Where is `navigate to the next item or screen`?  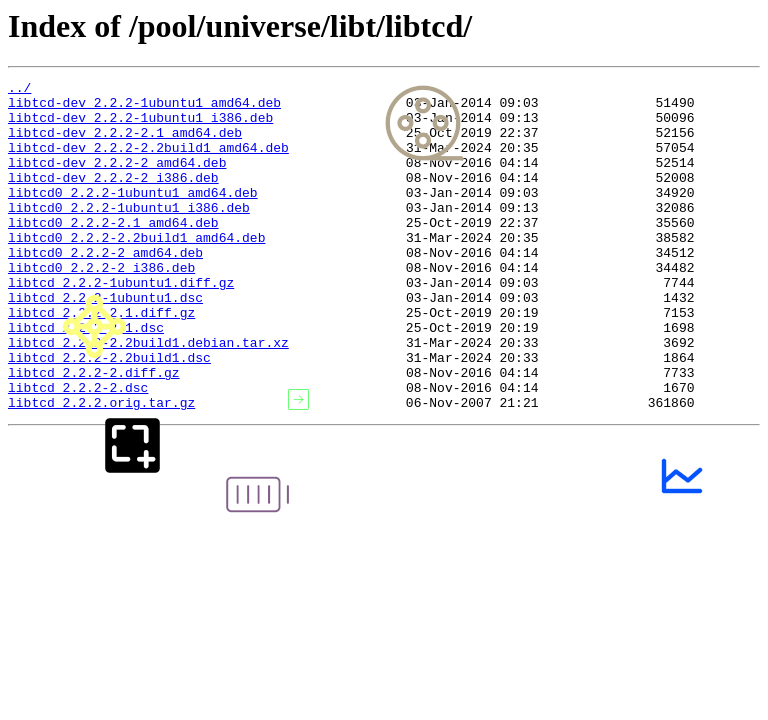 navigate to the next item or screen is located at coordinates (298, 399).